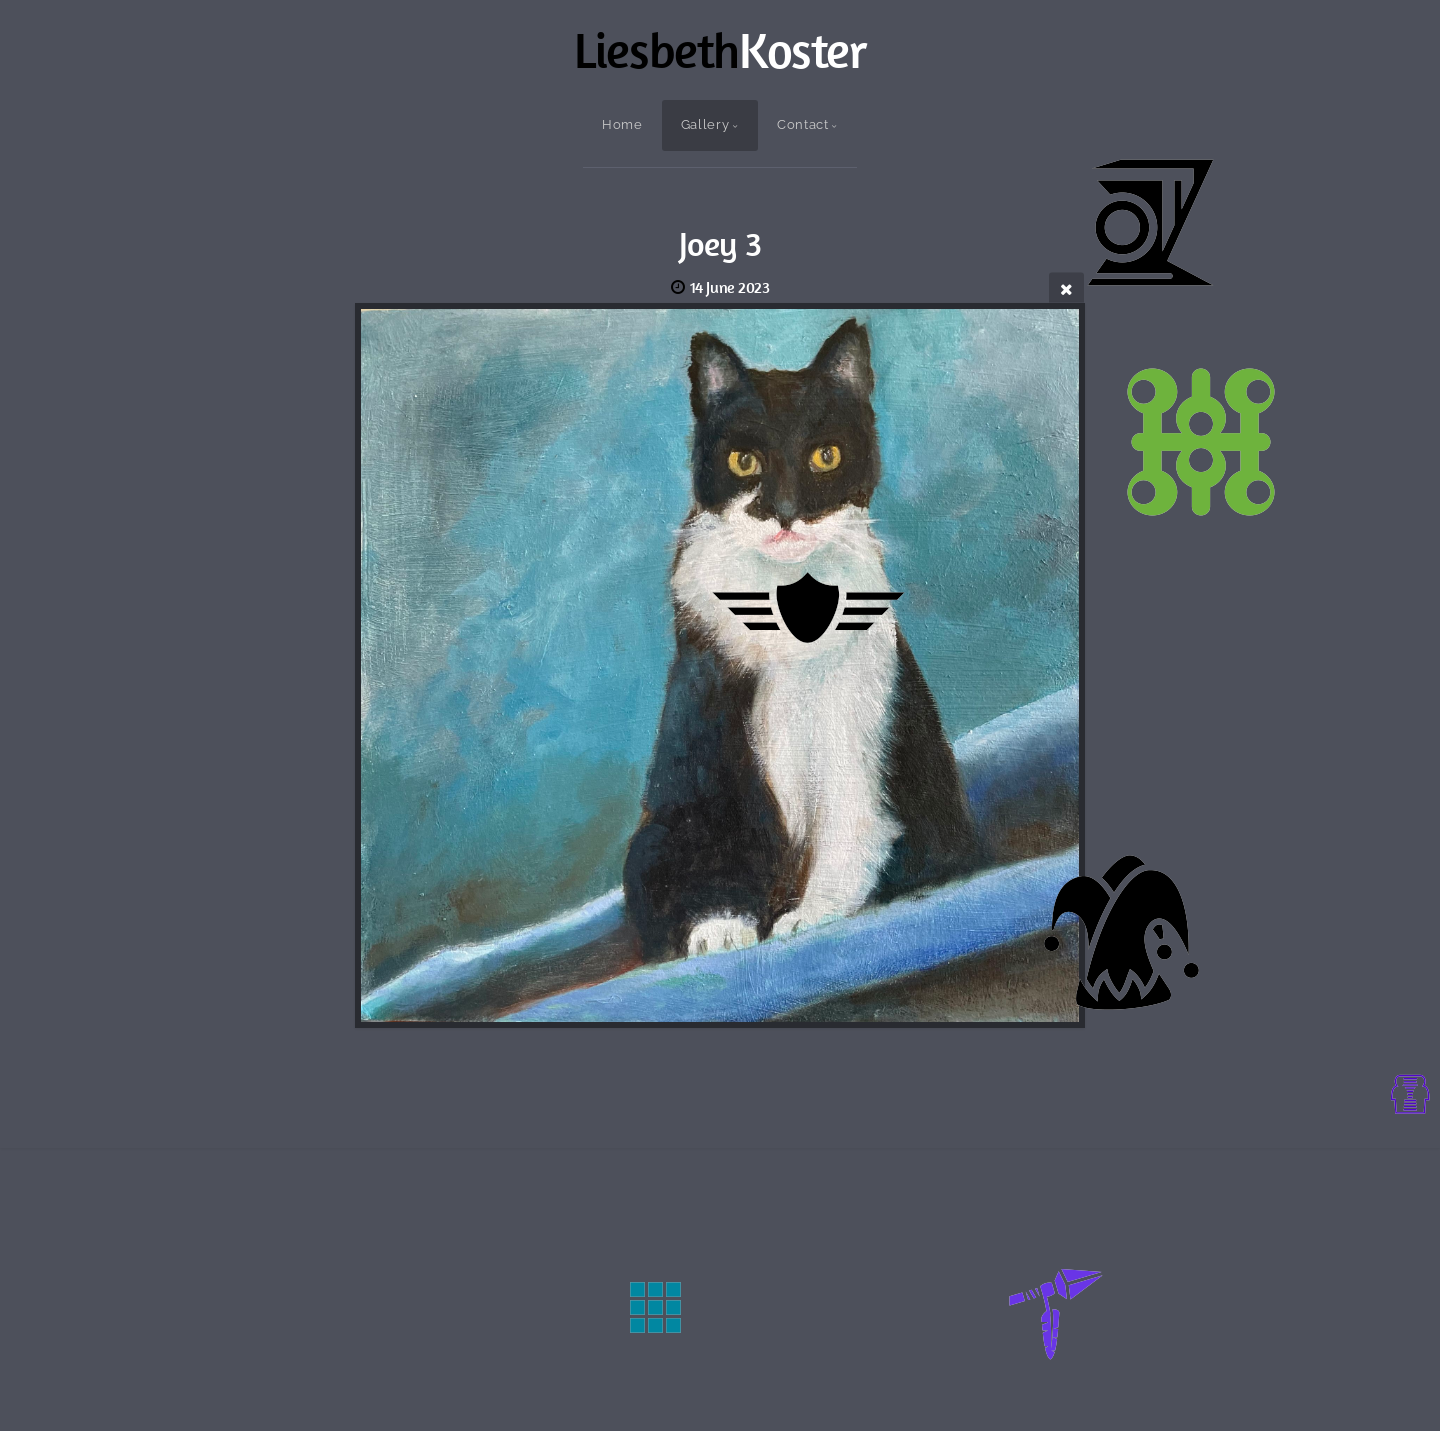 This screenshot has height=1431, width=1440. I want to click on view grid layout, so click(655, 1307).